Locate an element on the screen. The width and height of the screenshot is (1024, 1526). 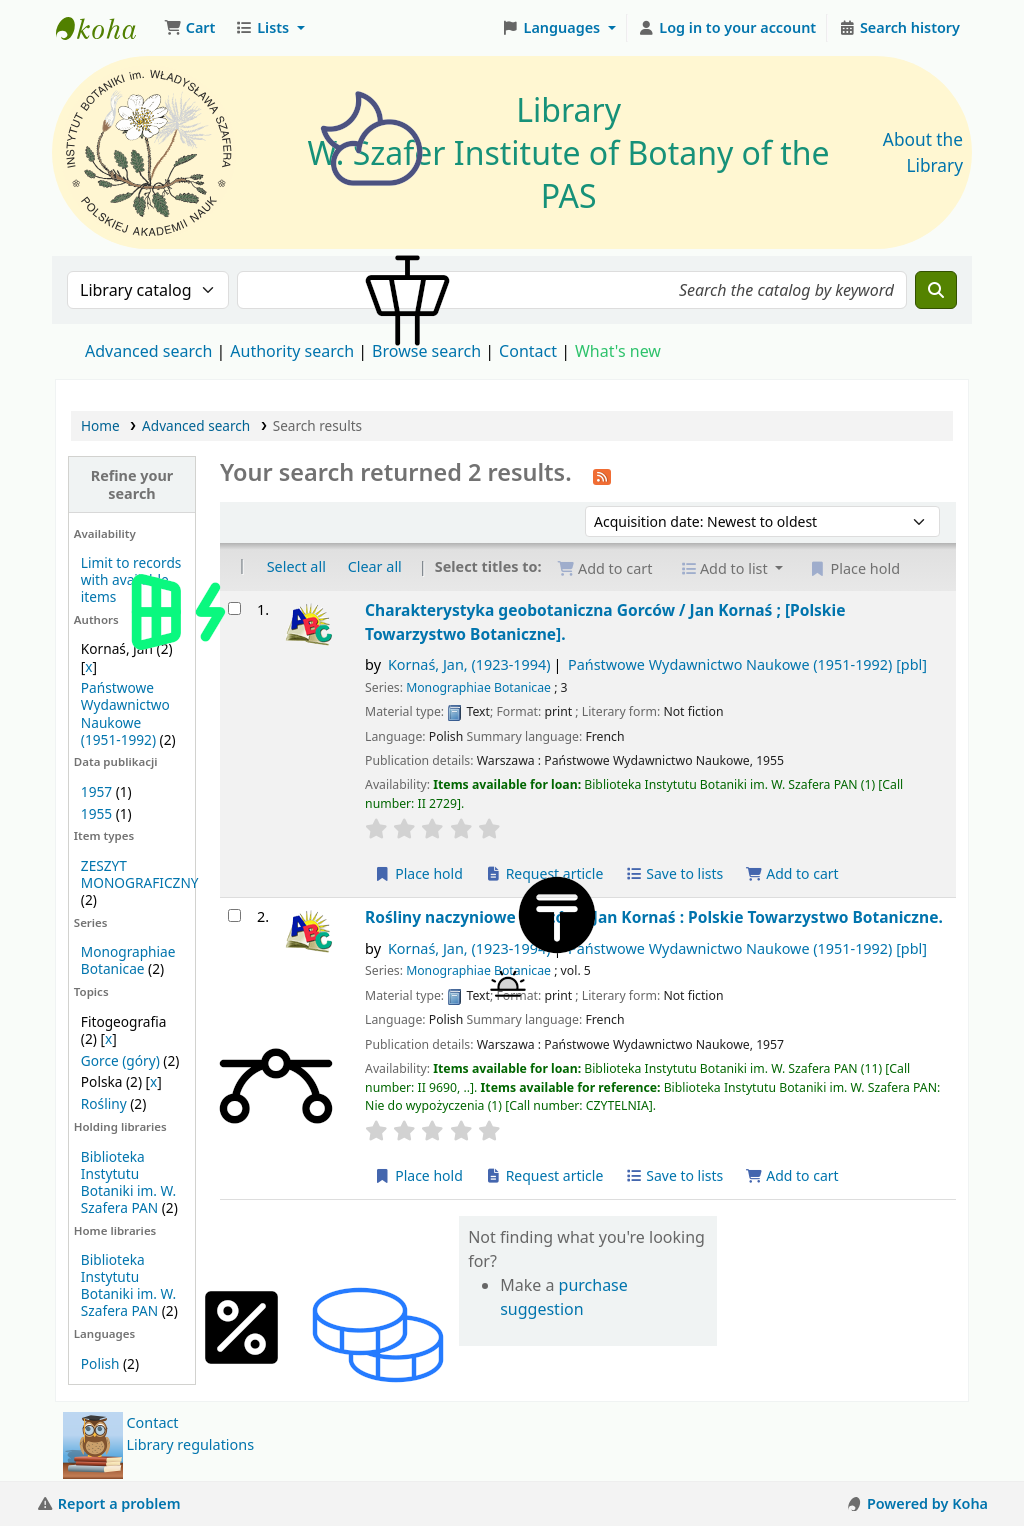
edit vector path or curve is located at coordinates (276, 1086).